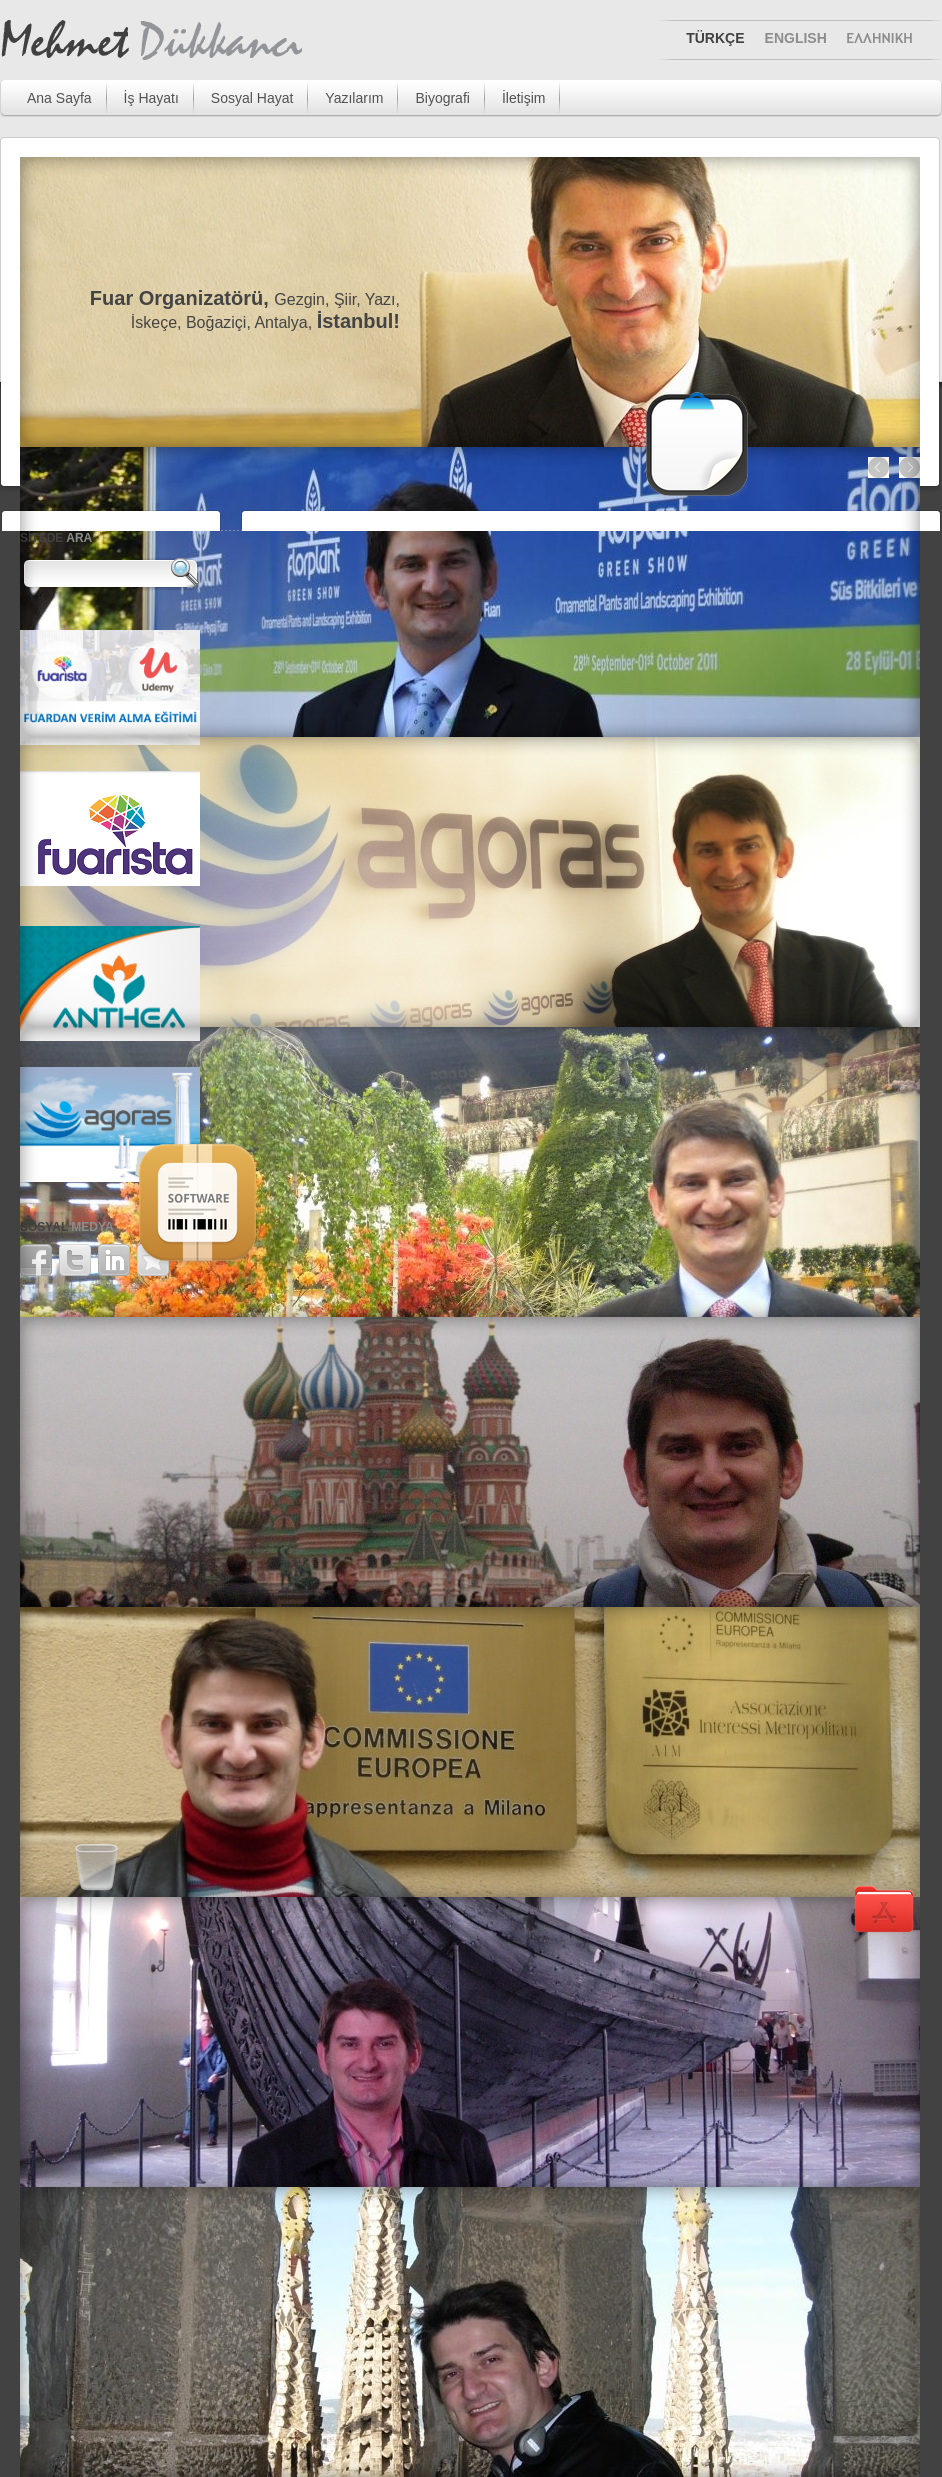  What do you see at coordinates (96, 1866) in the screenshot?
I see `open the trash to view deleted items` at bounding box center [96, 1866].